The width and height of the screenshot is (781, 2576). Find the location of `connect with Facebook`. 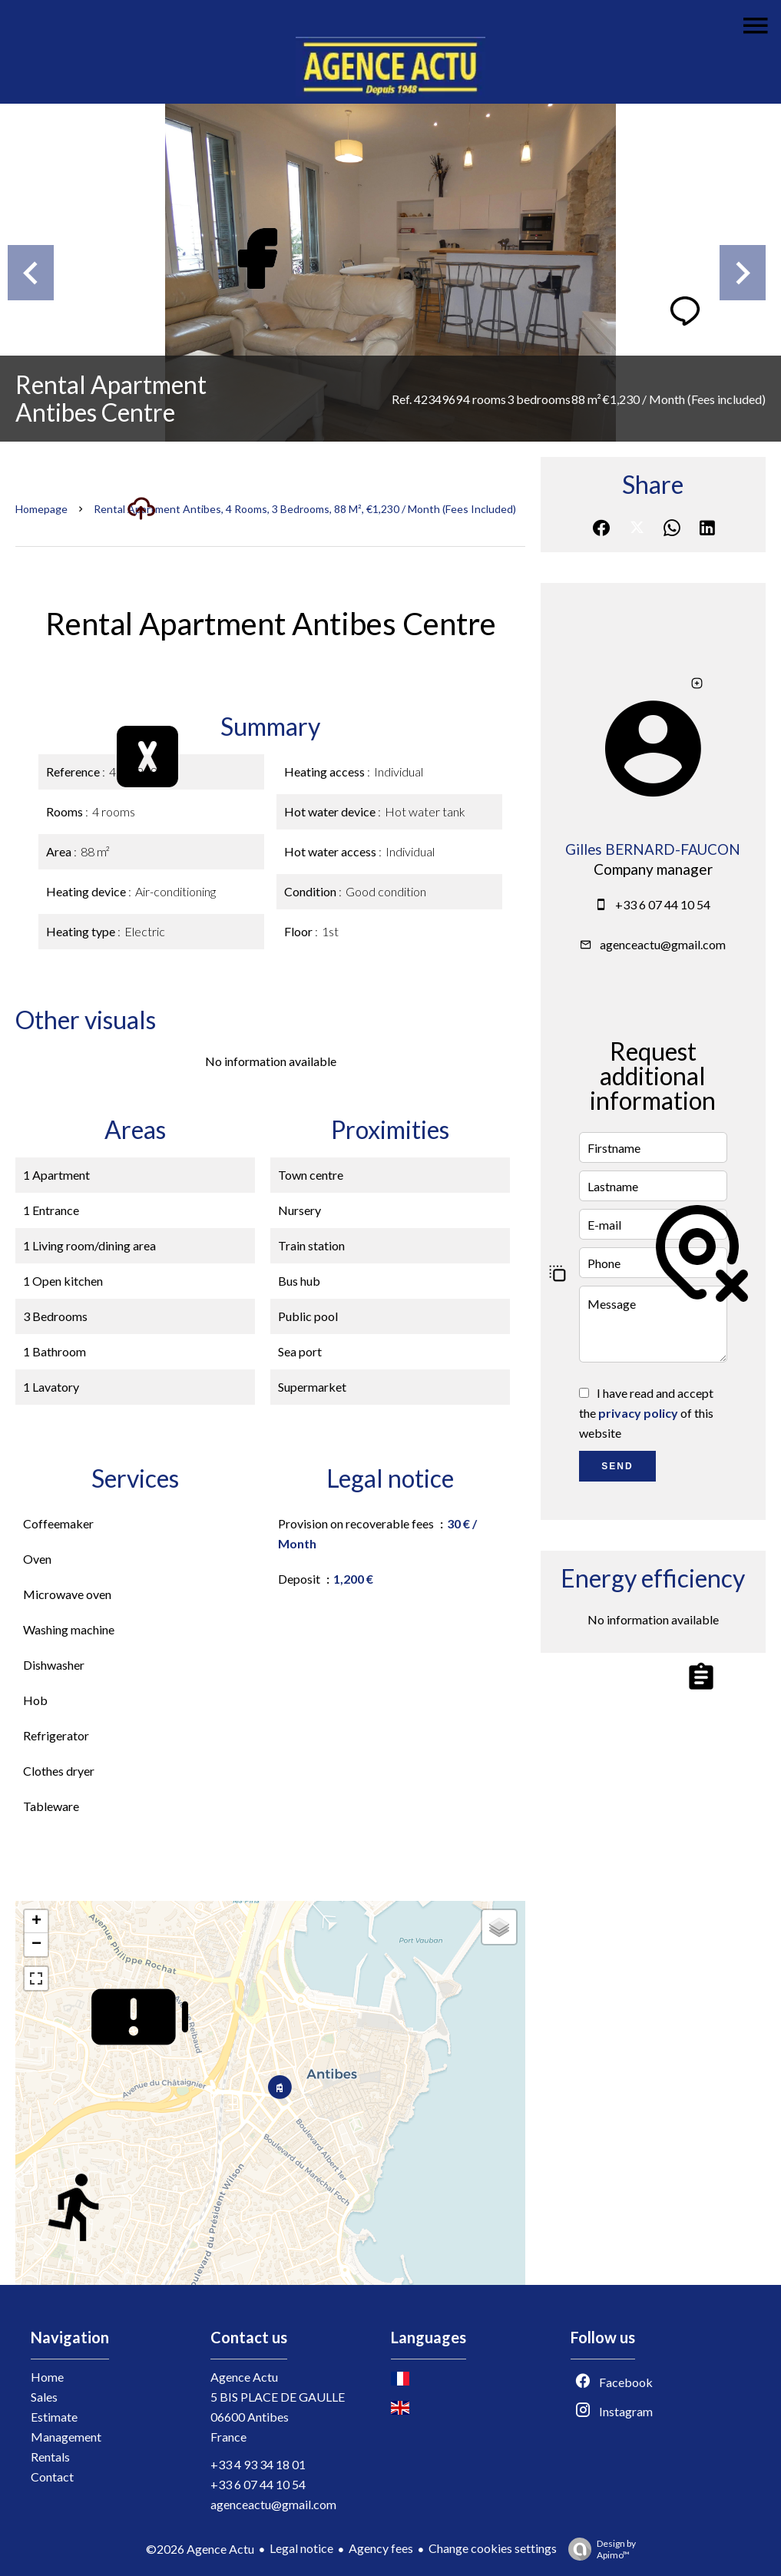

connect with Facebook is located at coordinates (256, 258).